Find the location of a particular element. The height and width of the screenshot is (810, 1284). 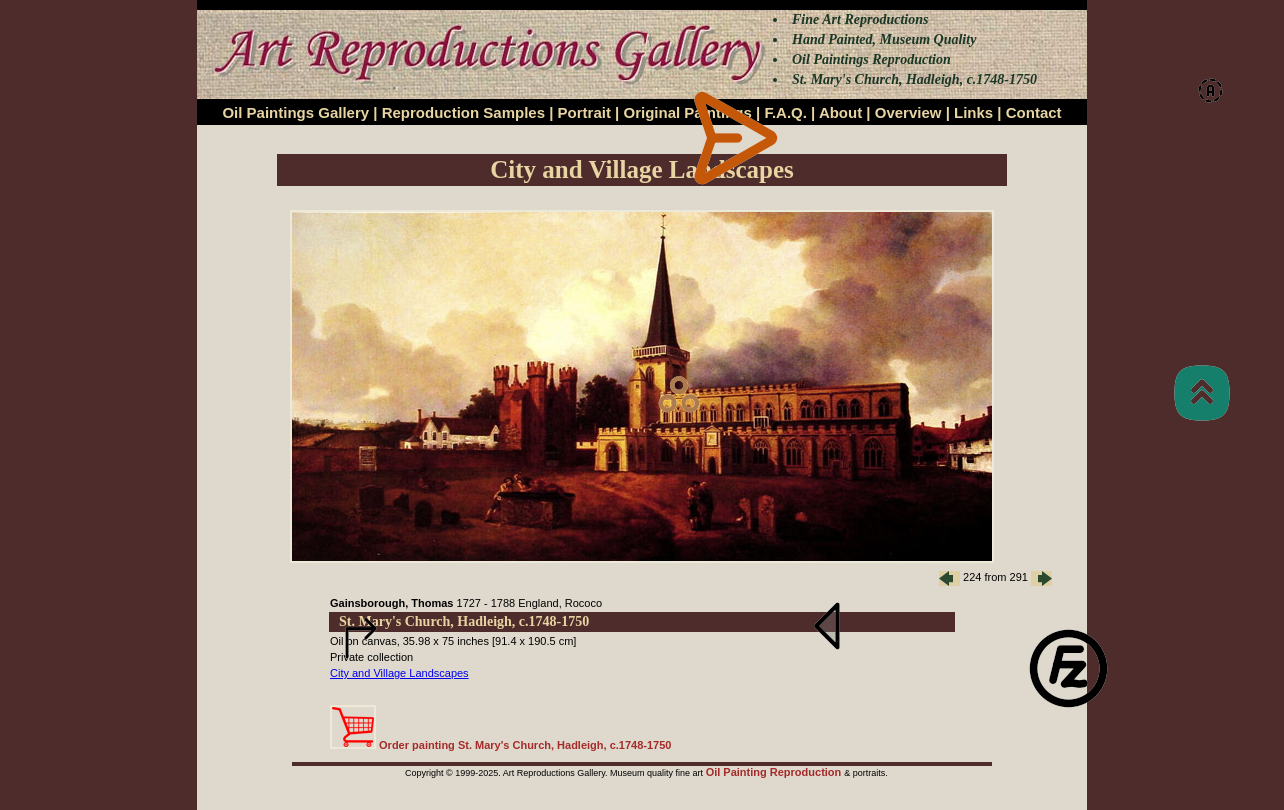

view connected items or groups is located at coordinates (679, 395).